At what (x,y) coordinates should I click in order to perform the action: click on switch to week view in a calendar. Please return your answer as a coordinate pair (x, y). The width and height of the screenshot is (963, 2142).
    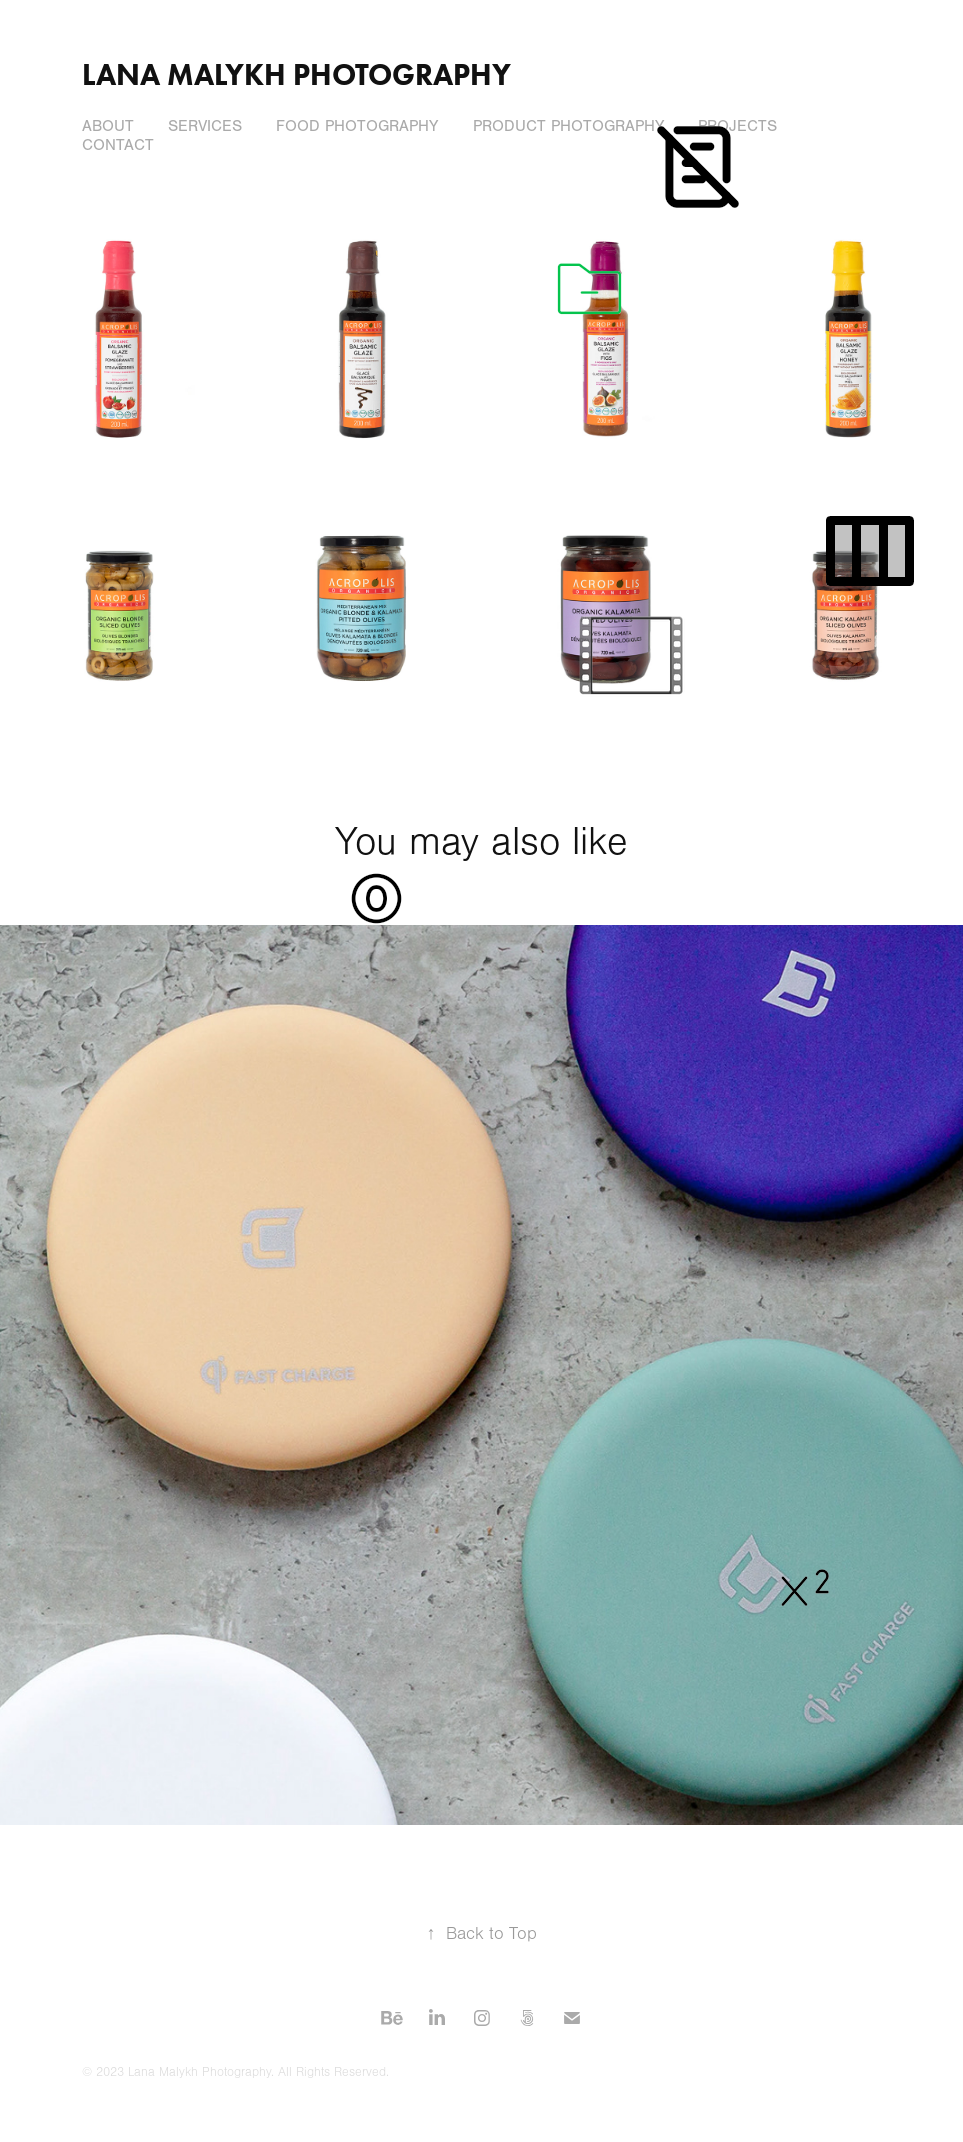
    Looking at the image, I should click on (870, 551).